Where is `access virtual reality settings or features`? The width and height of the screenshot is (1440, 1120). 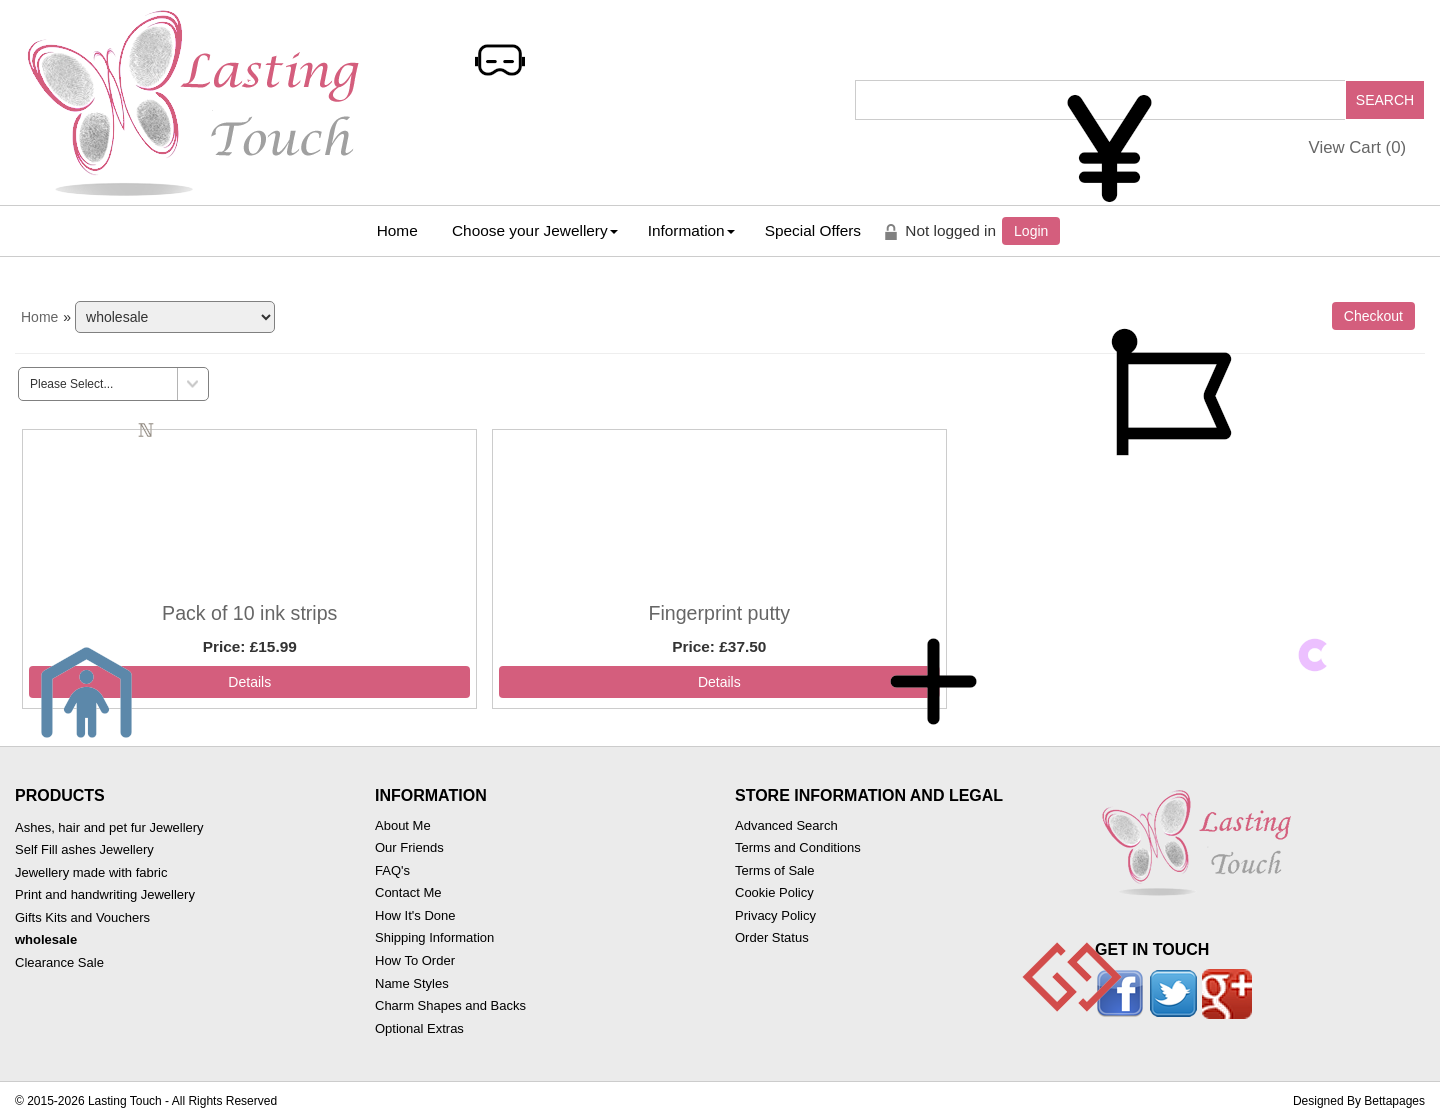 access virtual reality settings or features is located at coordinates (500, 60).